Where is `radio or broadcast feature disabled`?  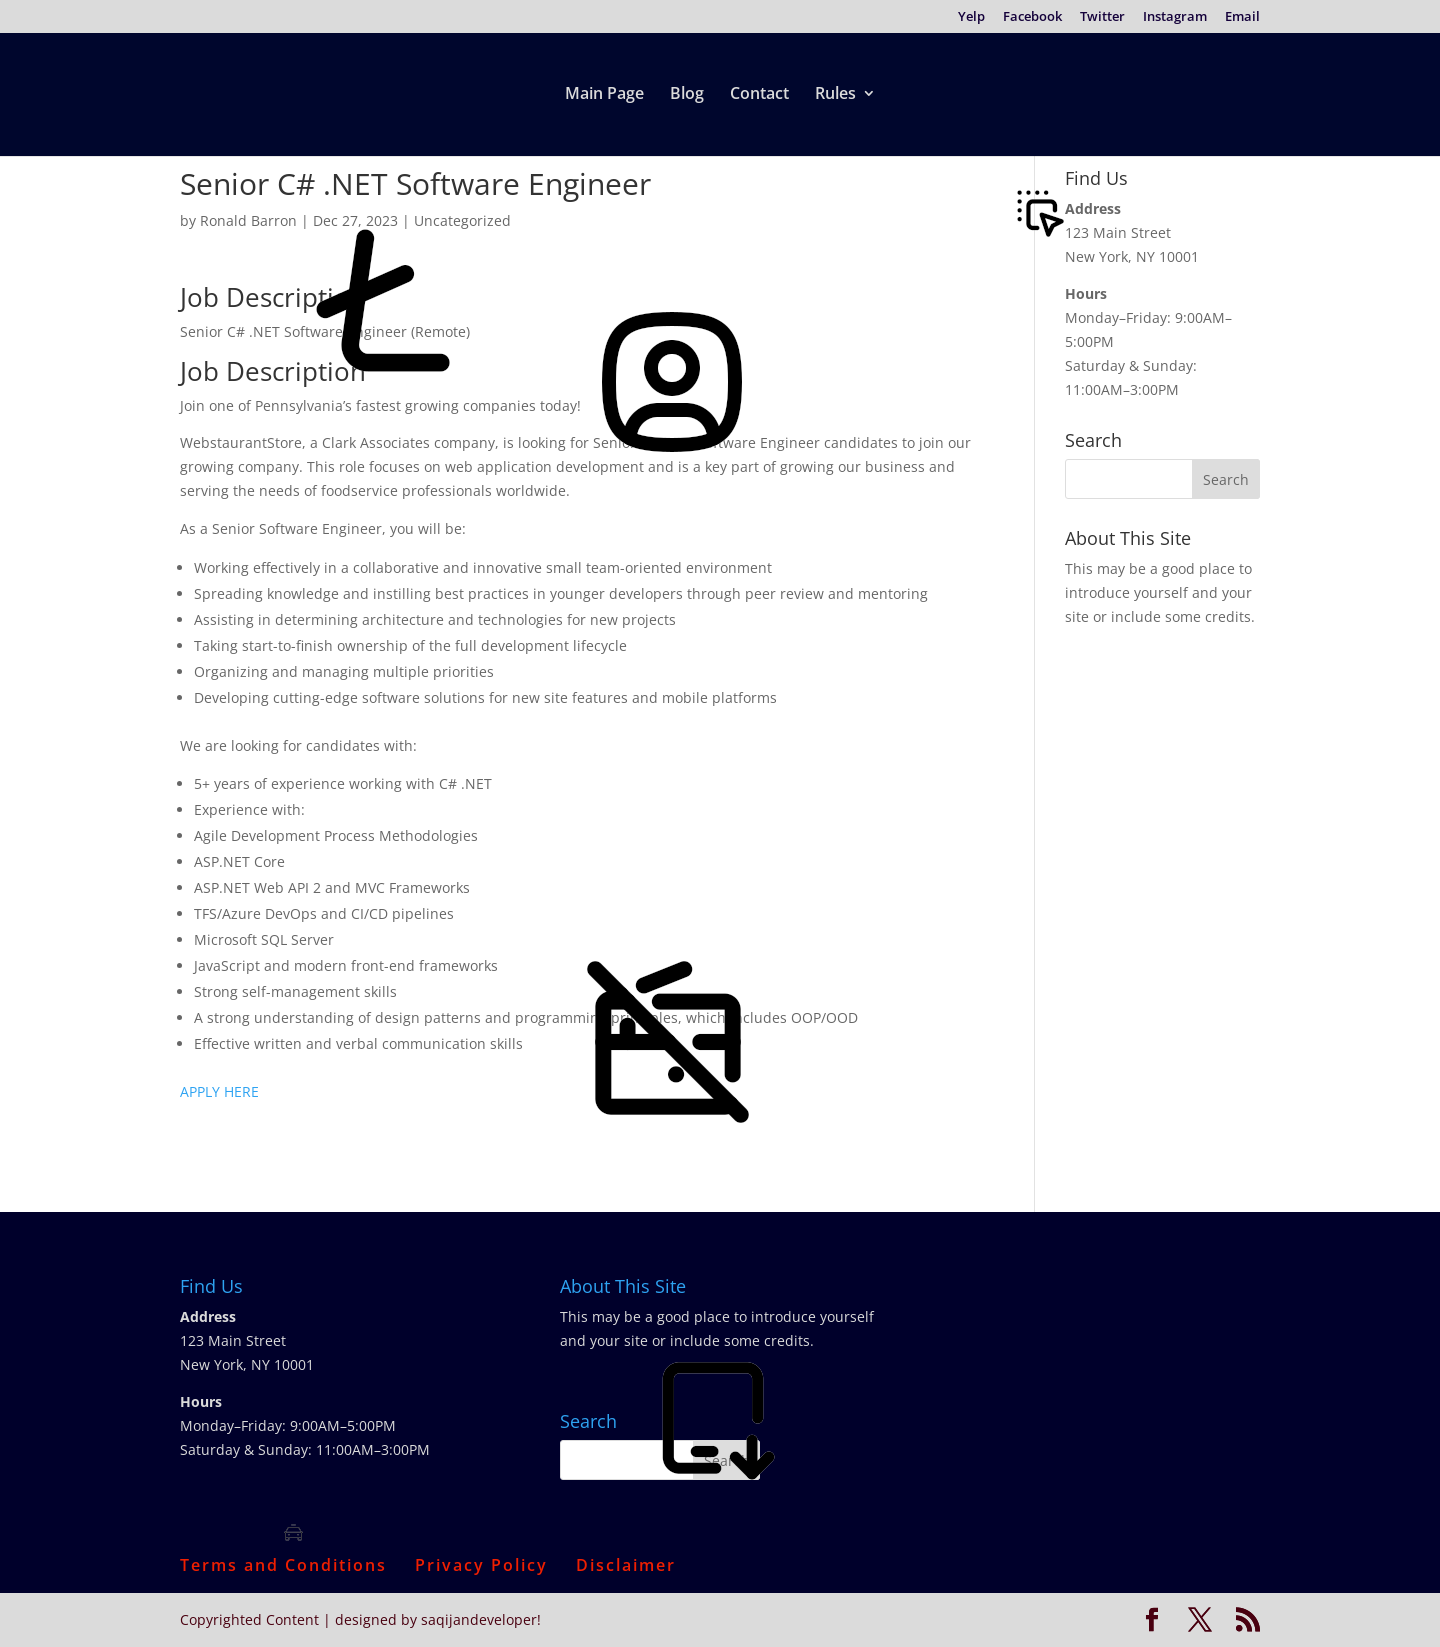 radio or broadcast feature disabled is located at coordinates (668, 1042).